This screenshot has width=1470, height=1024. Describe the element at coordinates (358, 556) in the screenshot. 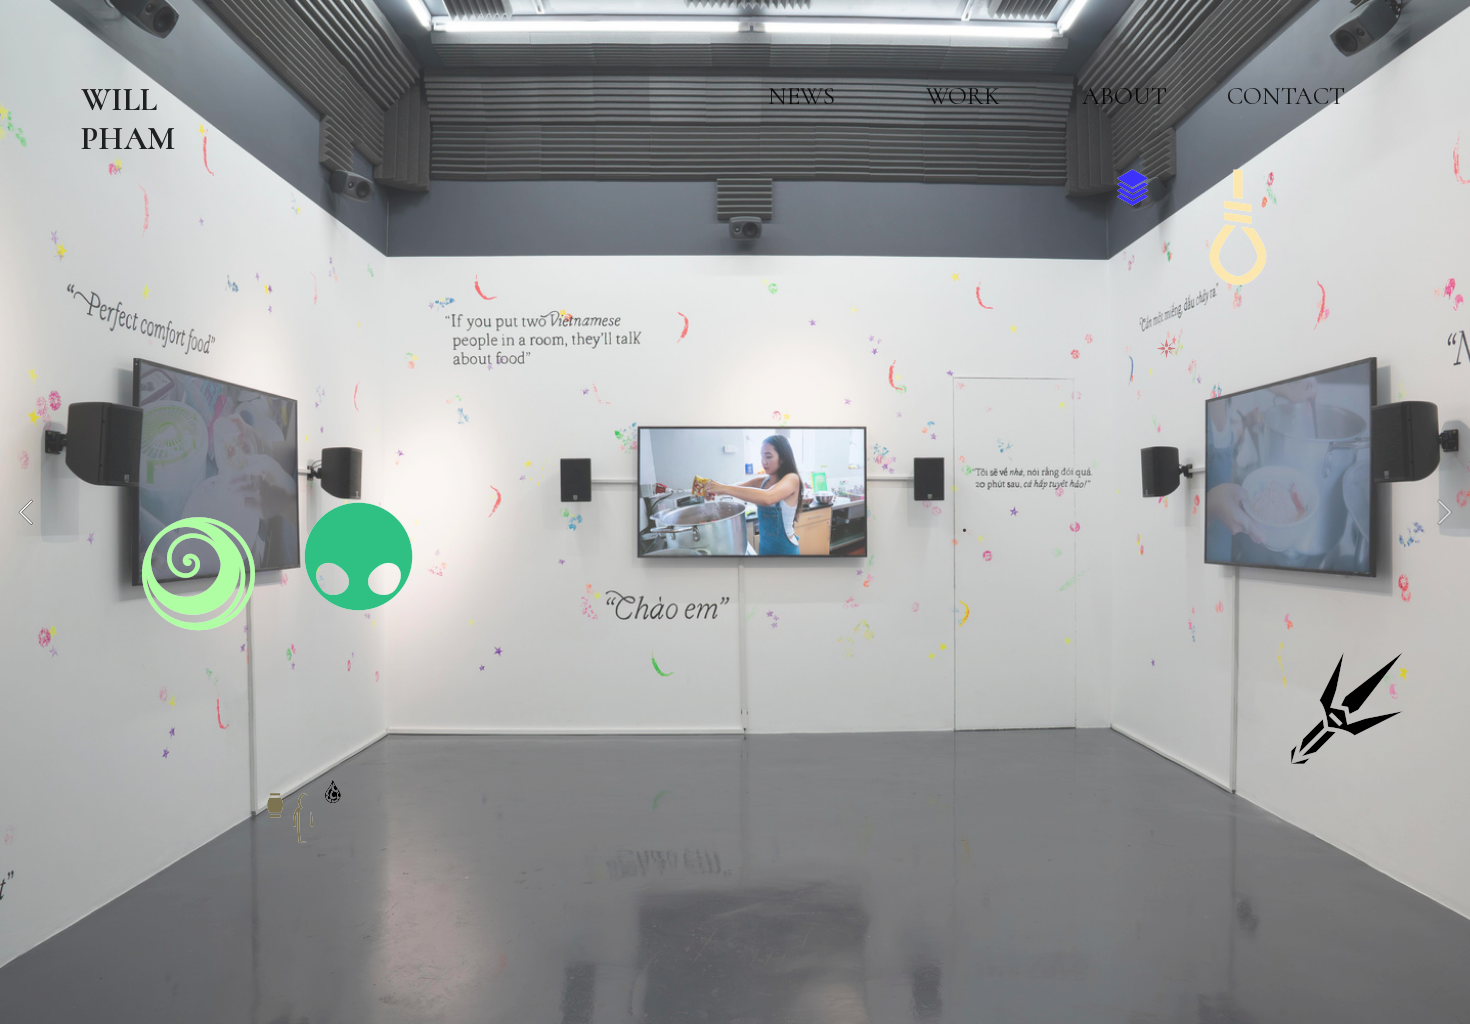

I see `select or summon a soul vessel item` at that location.